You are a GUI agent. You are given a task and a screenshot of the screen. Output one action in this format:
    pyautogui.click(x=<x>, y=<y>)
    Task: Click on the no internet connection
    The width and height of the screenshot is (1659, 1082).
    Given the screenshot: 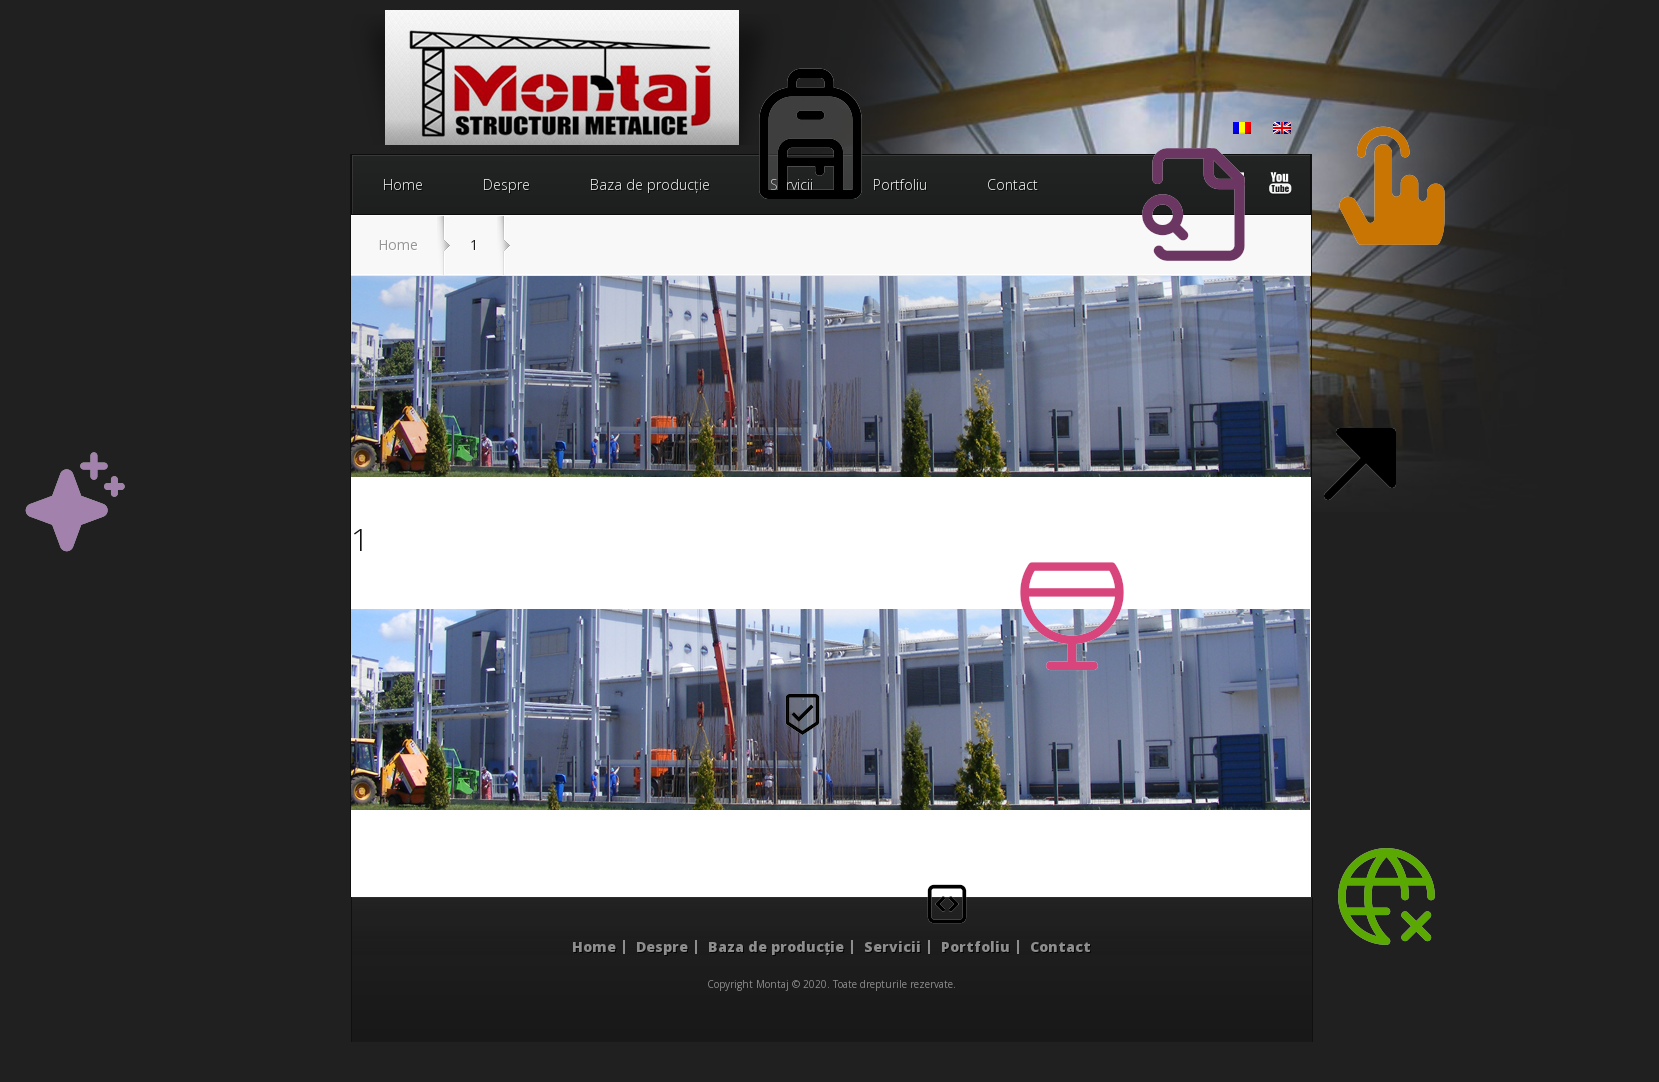 What is the action you would take?
    pyautogui.click(x=1386, y=896)
    